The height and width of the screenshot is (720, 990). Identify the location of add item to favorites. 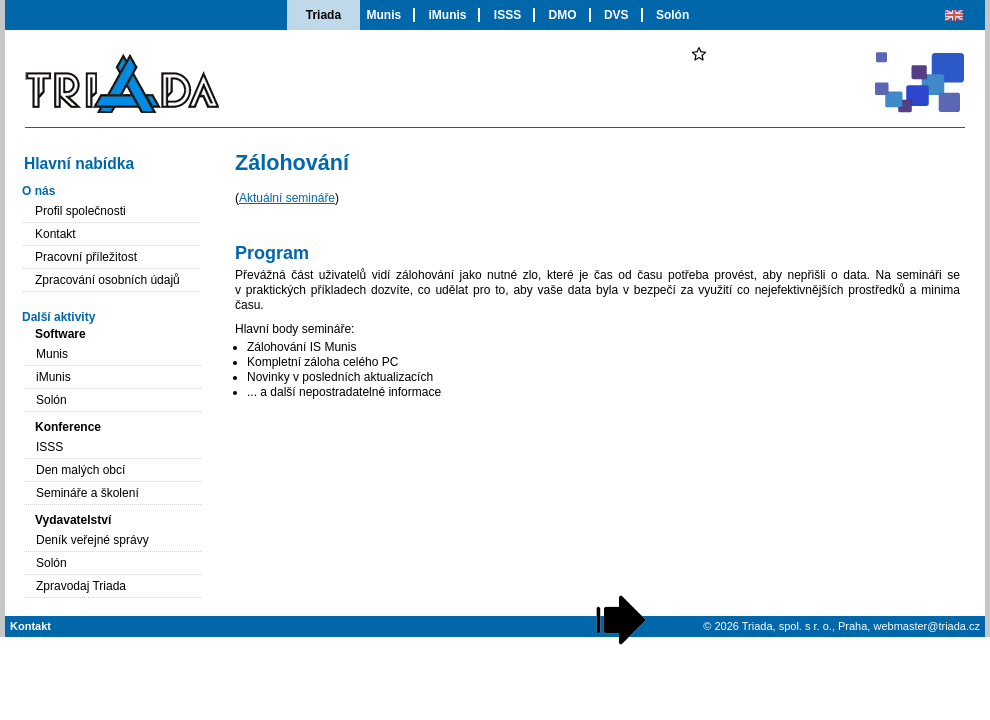
(699, 54).